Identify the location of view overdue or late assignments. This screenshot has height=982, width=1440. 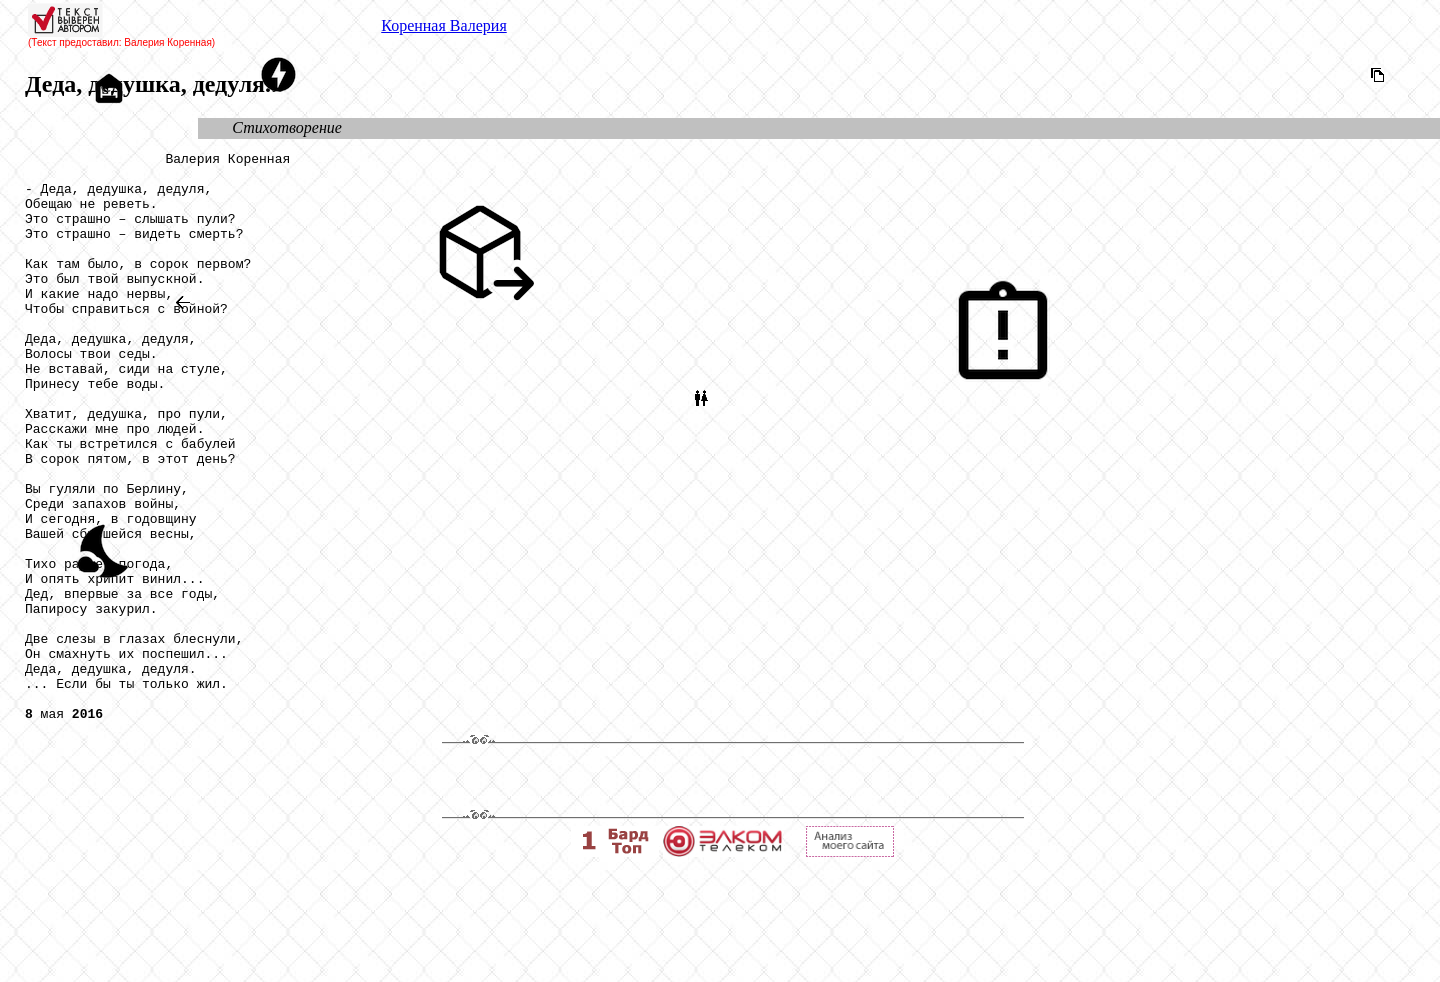
(1003, 335).